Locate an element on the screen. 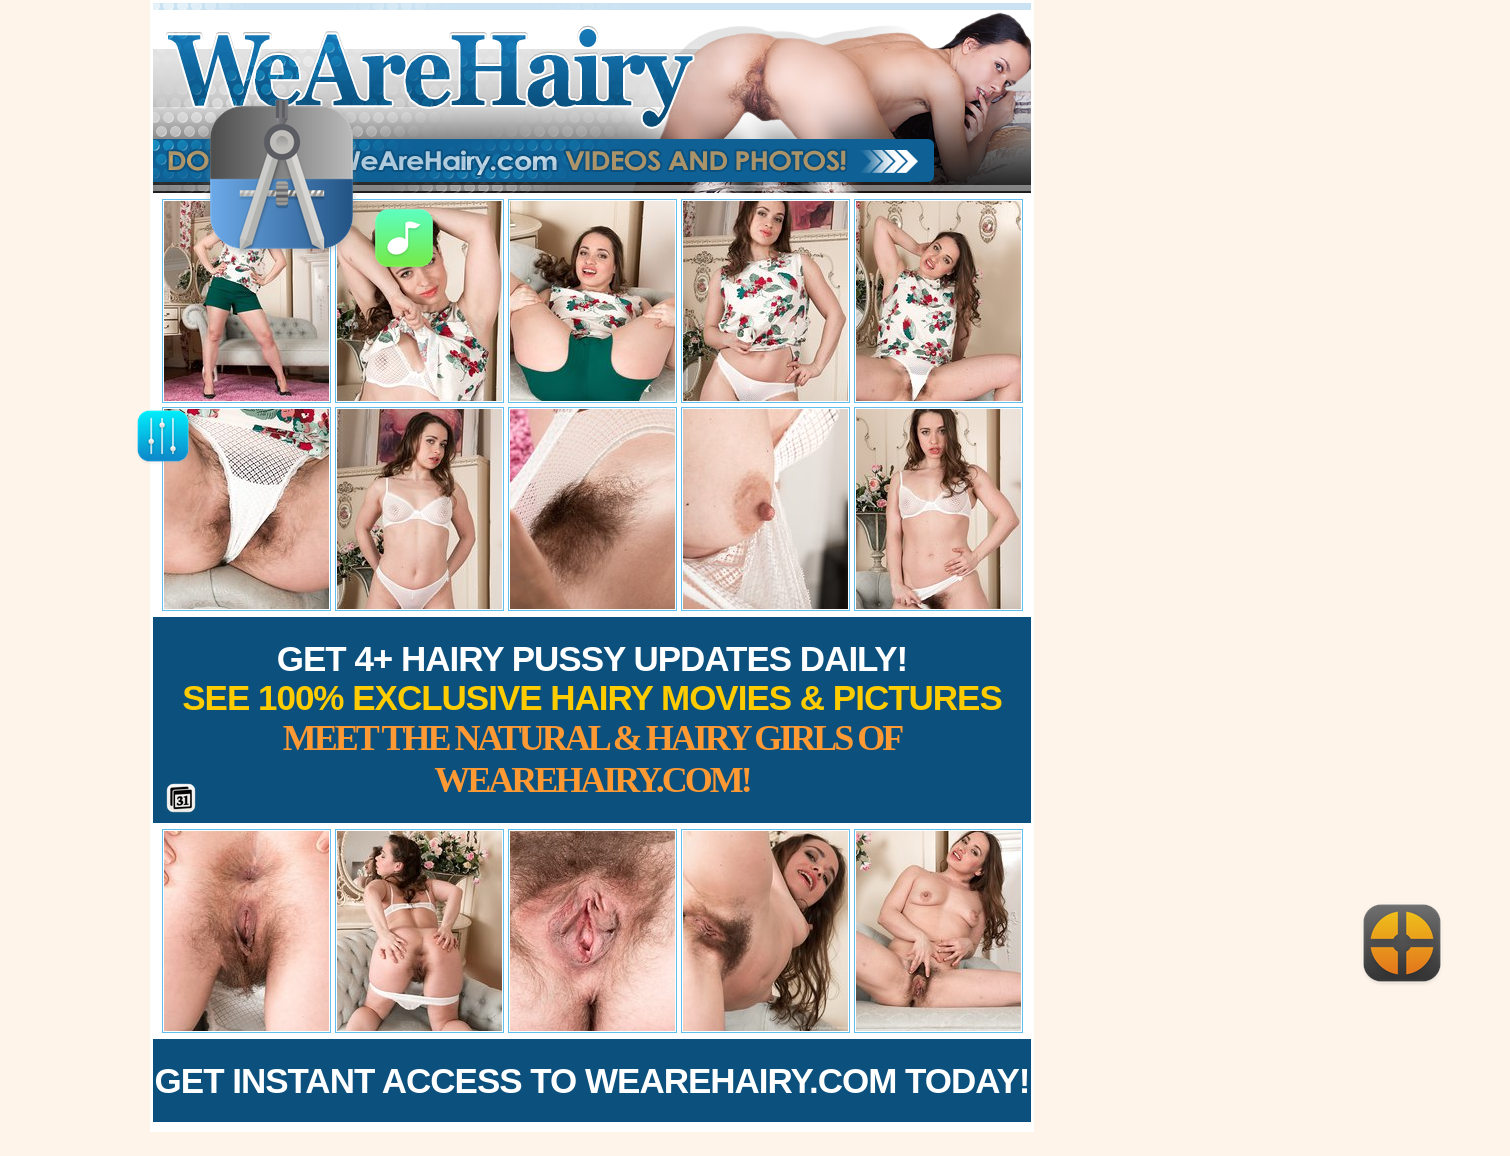 This screenshot has width=1510, height=1156. launch team fortress classic is located at coordinates (1402, 943).